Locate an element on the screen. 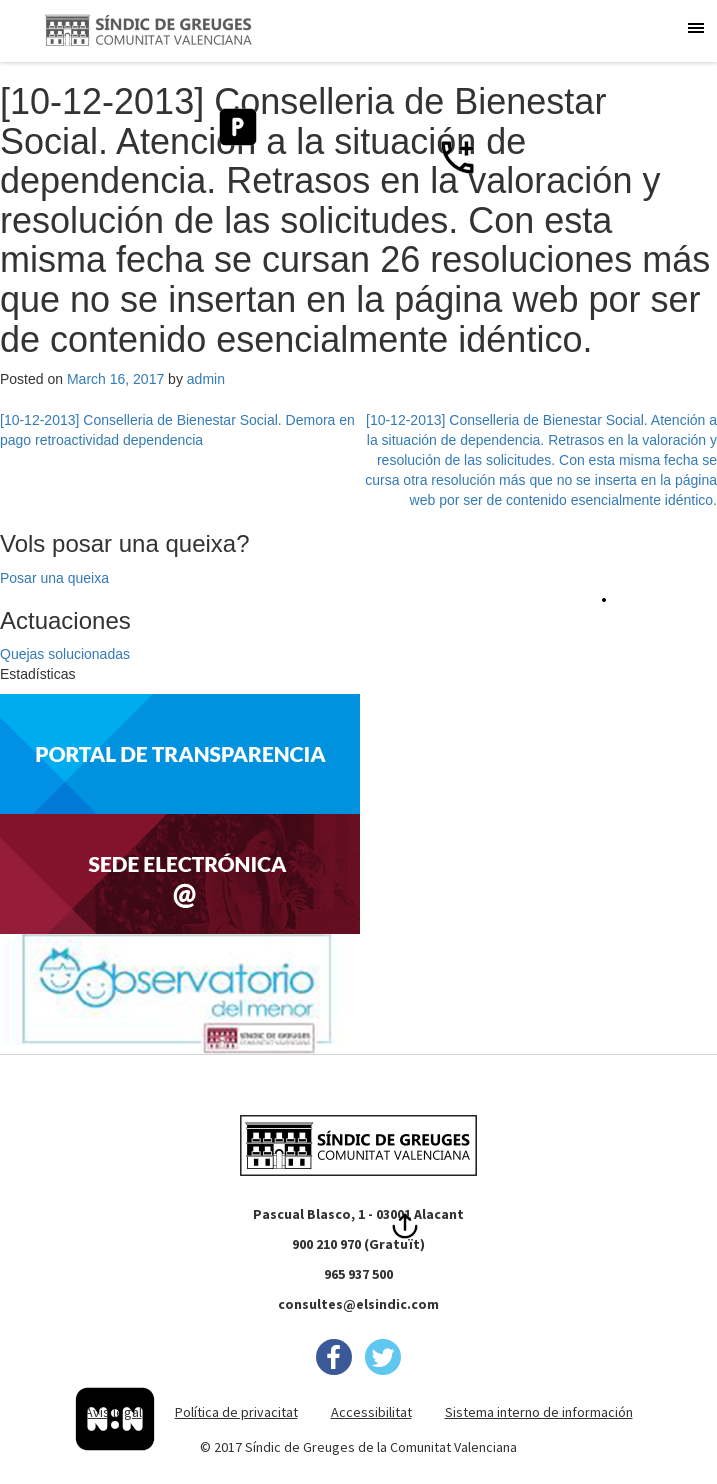  upload file or content is located at coordinates (405, 1226).